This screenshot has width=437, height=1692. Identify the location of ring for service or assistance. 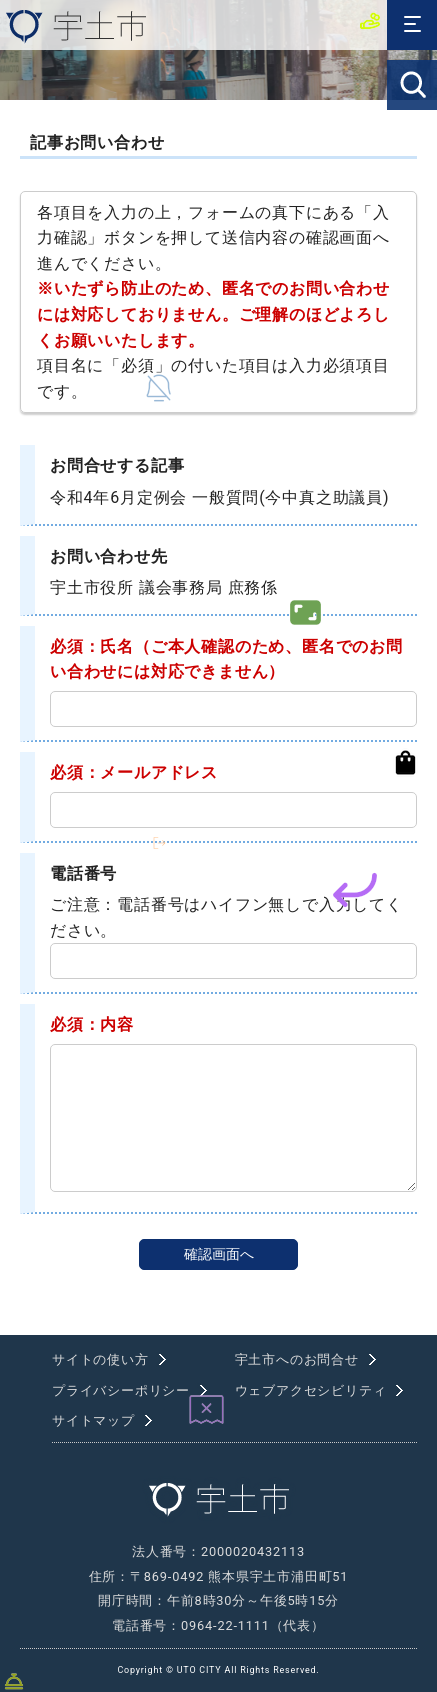
(14, 1682).